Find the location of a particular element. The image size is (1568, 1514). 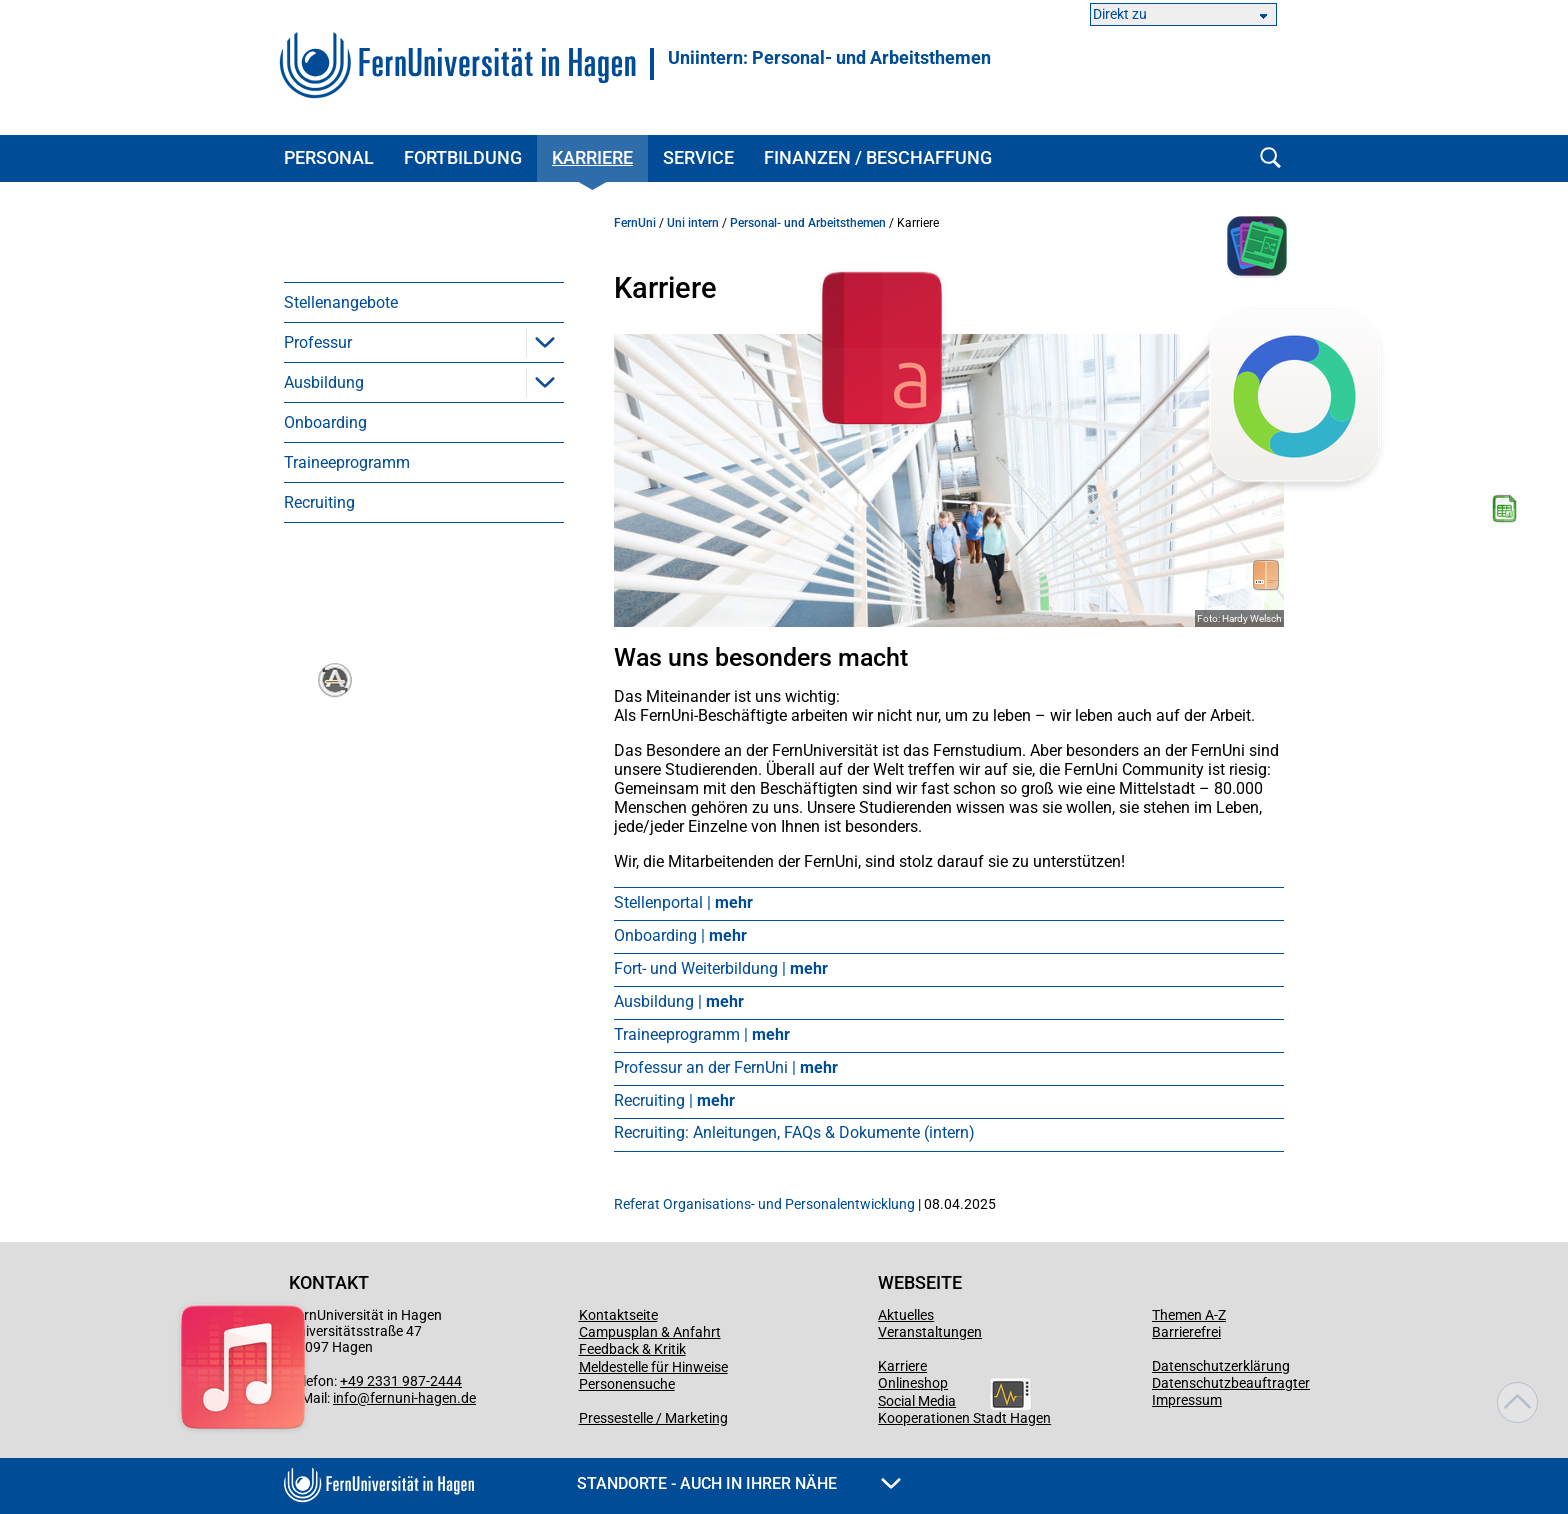

open an opendocument spreadsheet file is located at coordinates (1504, 508).